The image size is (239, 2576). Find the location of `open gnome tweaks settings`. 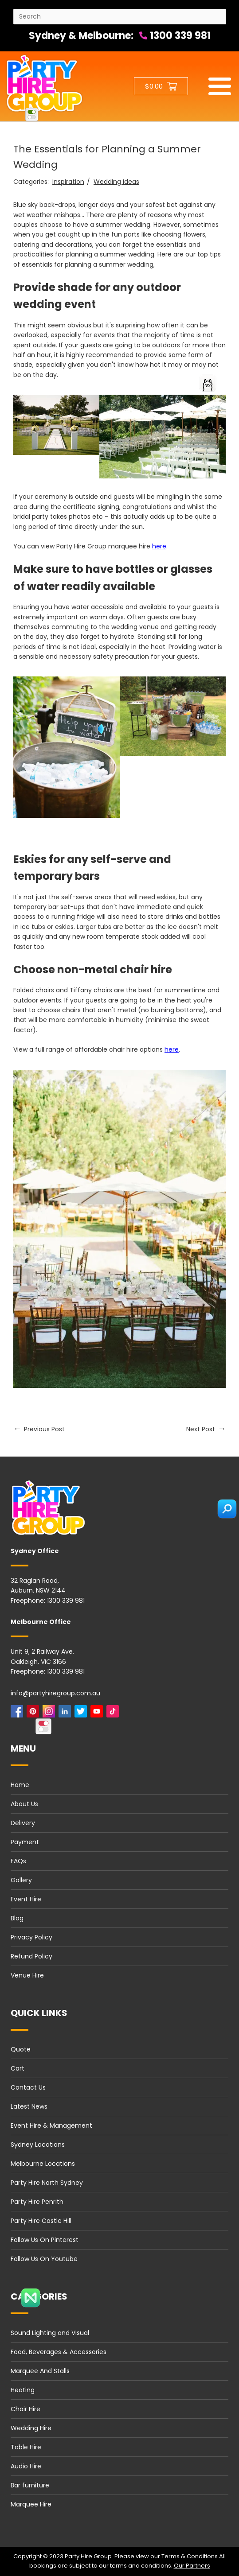

open gnome tweaks settings is located at coordinates (43, 1726).